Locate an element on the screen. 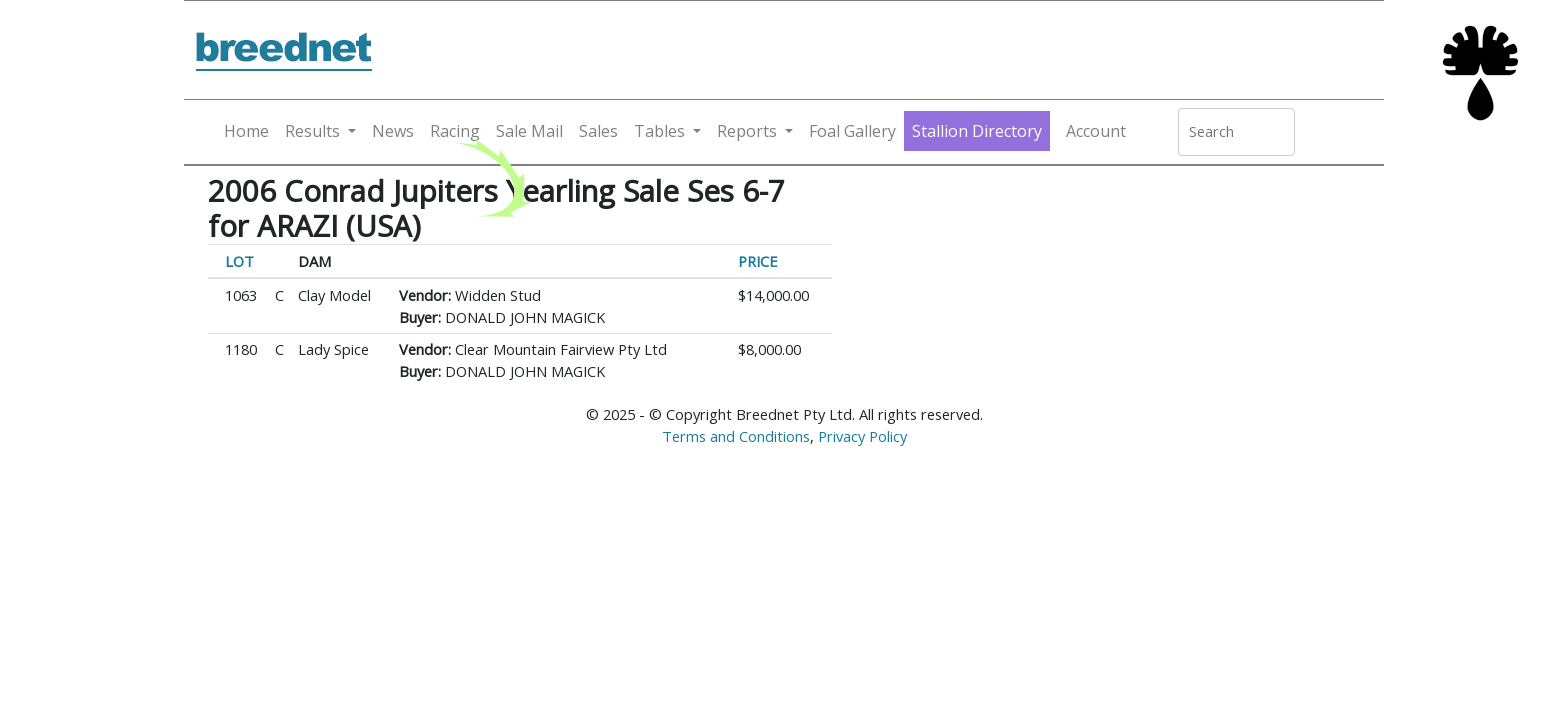  indicates mental fatigue or cognitive overload is located at coordinates (1480, 74).